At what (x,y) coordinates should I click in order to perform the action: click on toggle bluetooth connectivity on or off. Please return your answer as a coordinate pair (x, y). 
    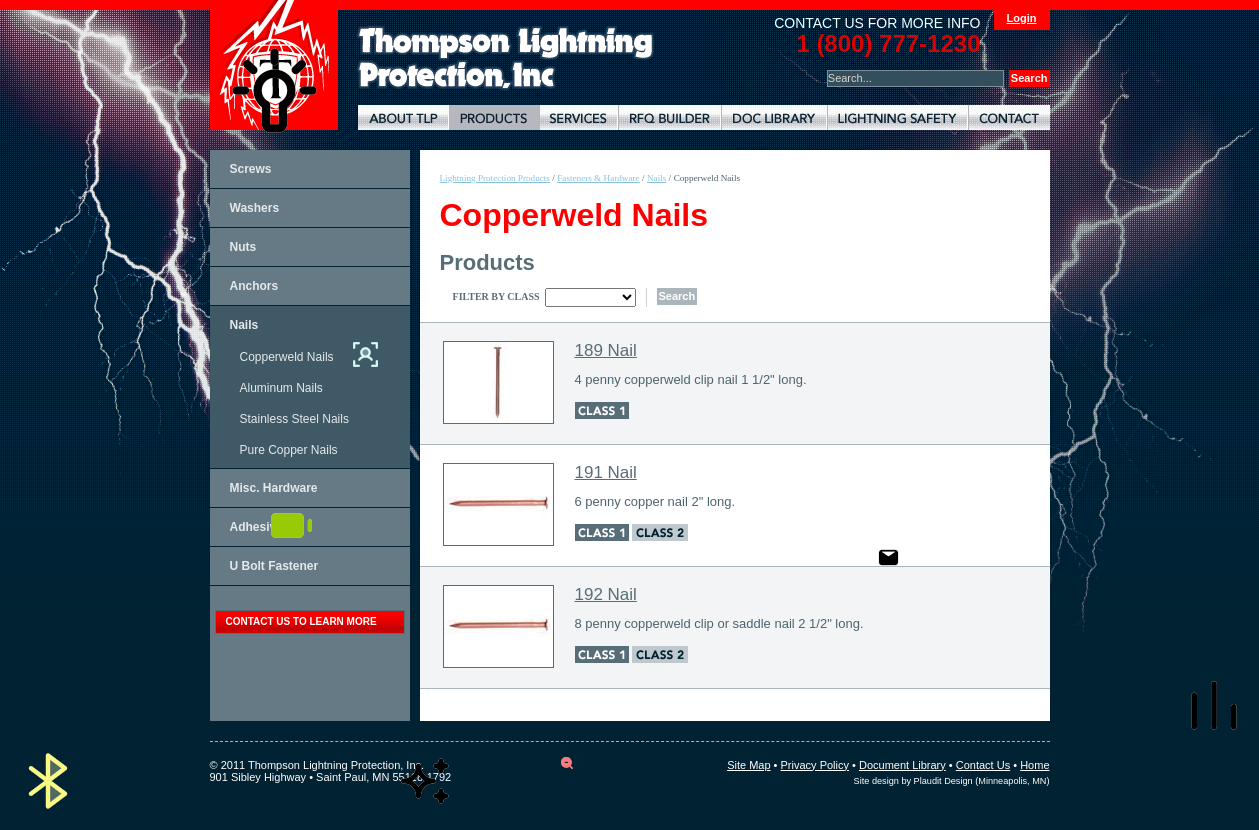
    Looking at the image, I should click on (48, 781).